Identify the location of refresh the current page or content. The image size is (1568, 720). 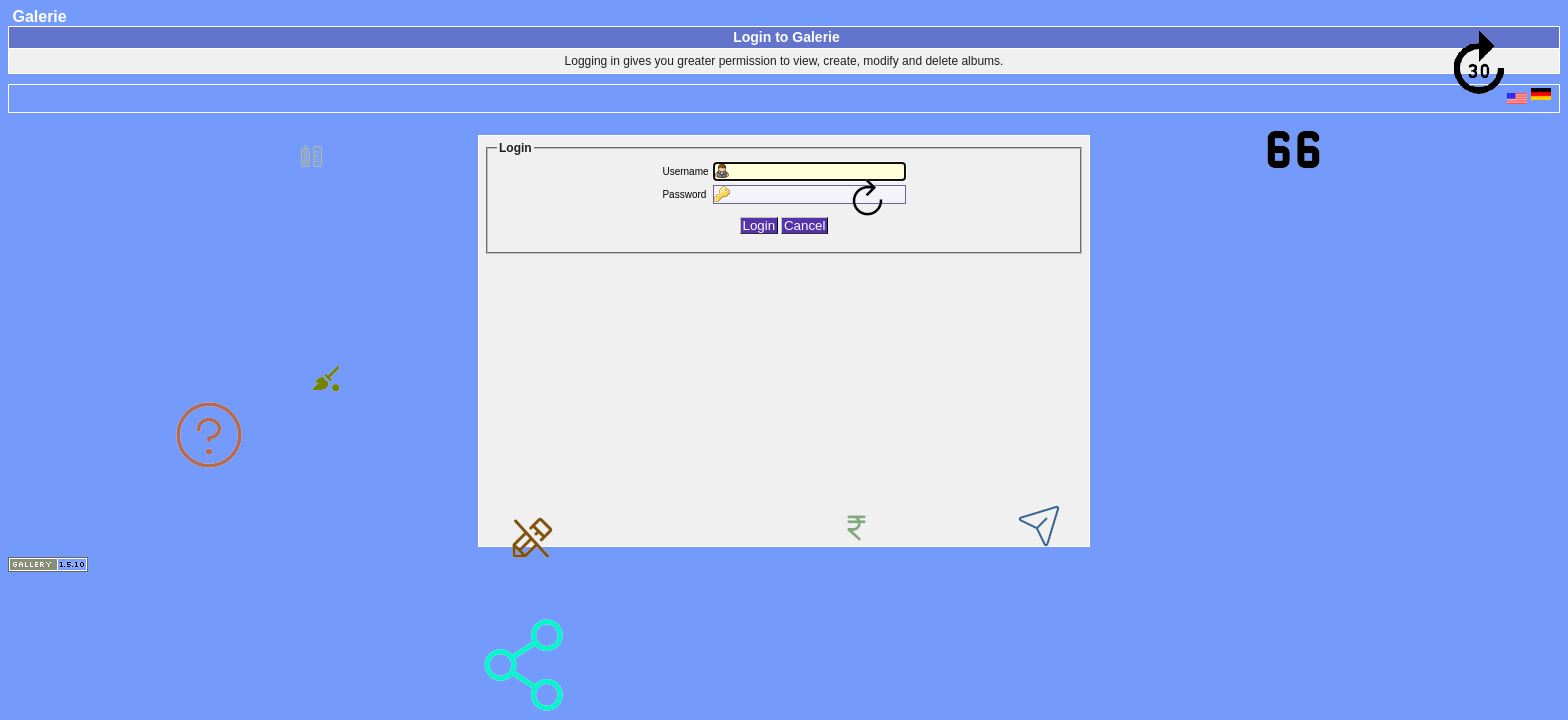
(867, 197).